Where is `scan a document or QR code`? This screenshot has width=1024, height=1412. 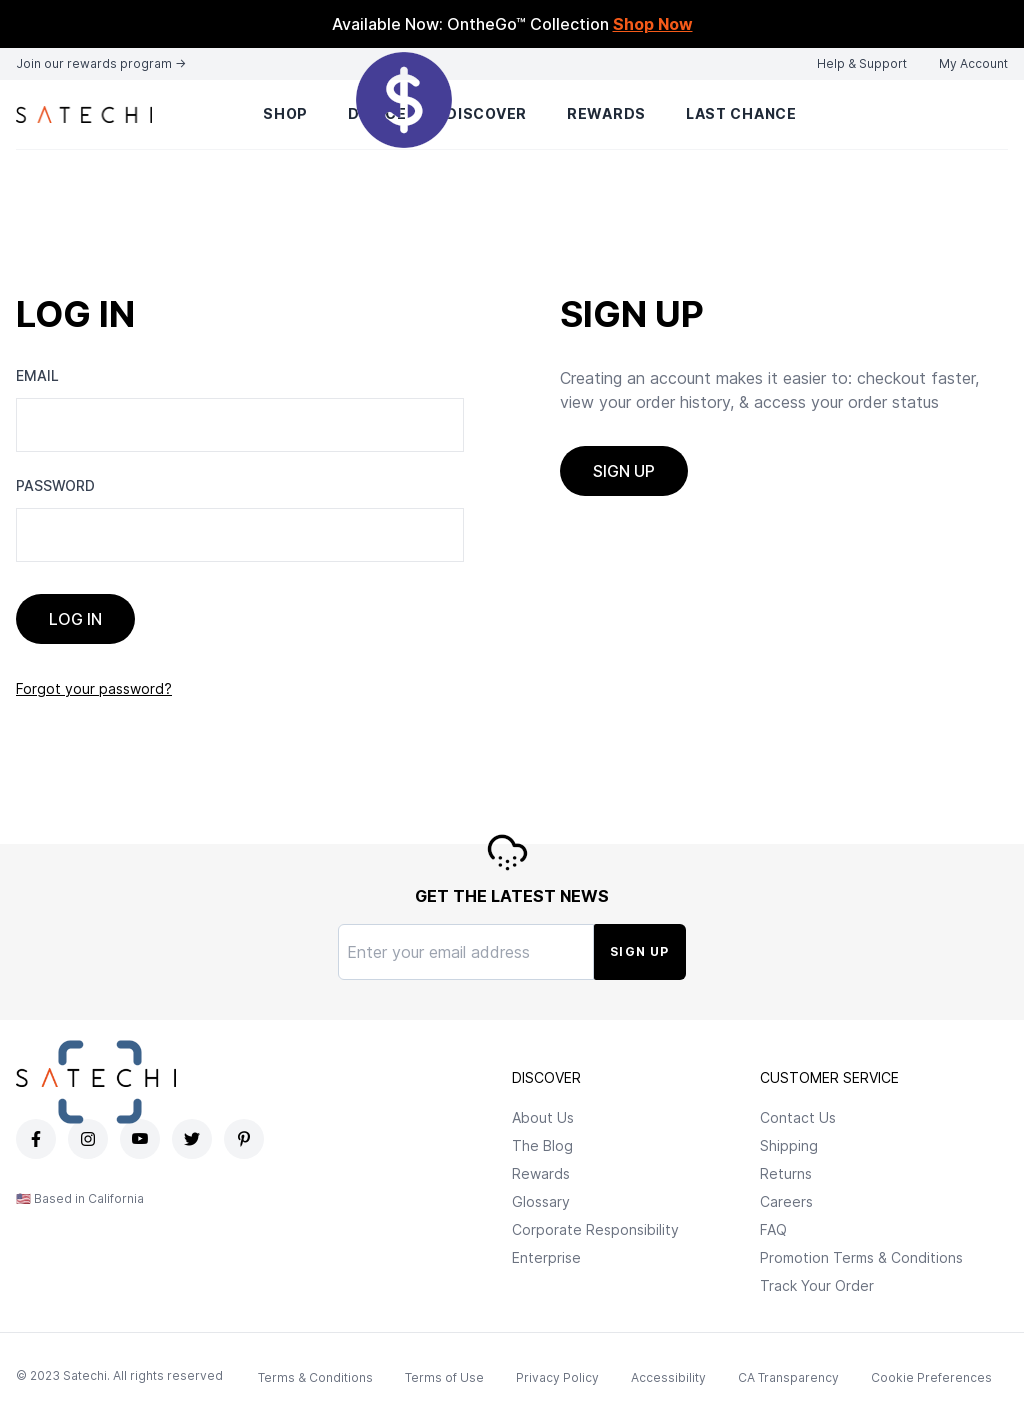 scan a document or QR code is located at coordinates (100, 1082).